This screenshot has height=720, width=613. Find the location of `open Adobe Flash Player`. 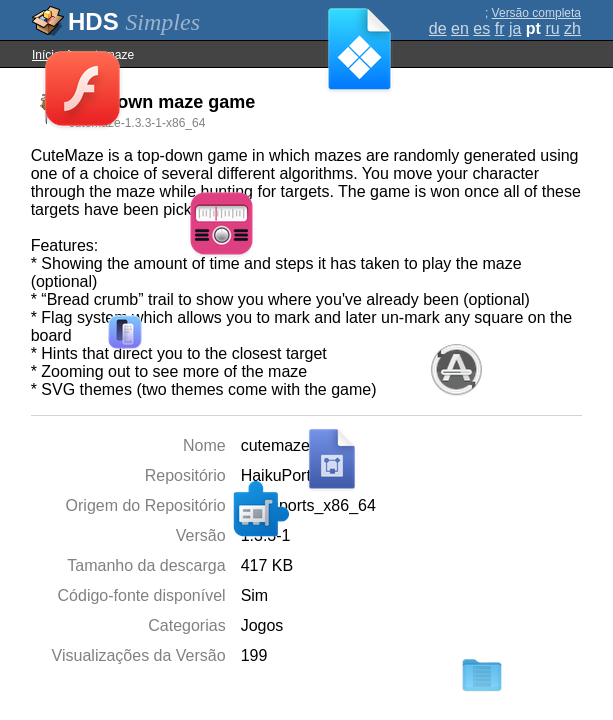

open Adobe Flash Player is located at coordinates (82, 88).